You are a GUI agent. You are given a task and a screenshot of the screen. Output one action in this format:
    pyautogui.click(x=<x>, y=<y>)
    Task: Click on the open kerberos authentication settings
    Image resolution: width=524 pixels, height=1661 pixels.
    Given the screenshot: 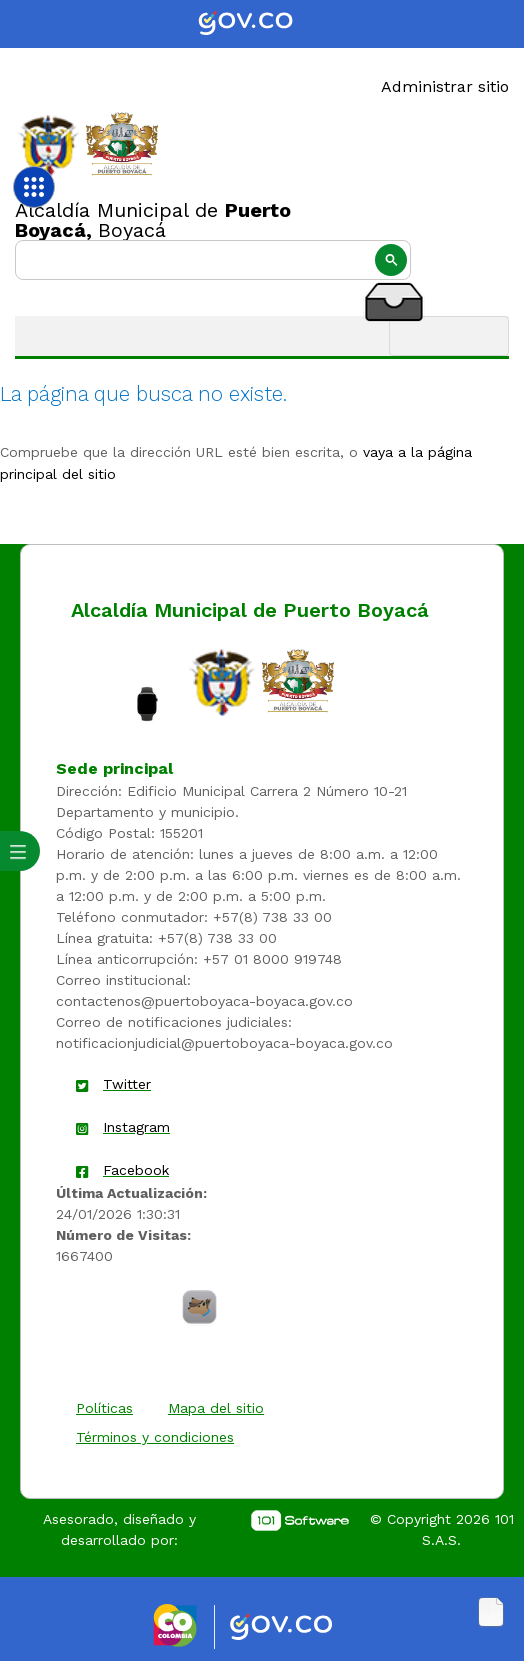 What is the action you would take?
    pyautogui.click(x=199, y=1307)
    